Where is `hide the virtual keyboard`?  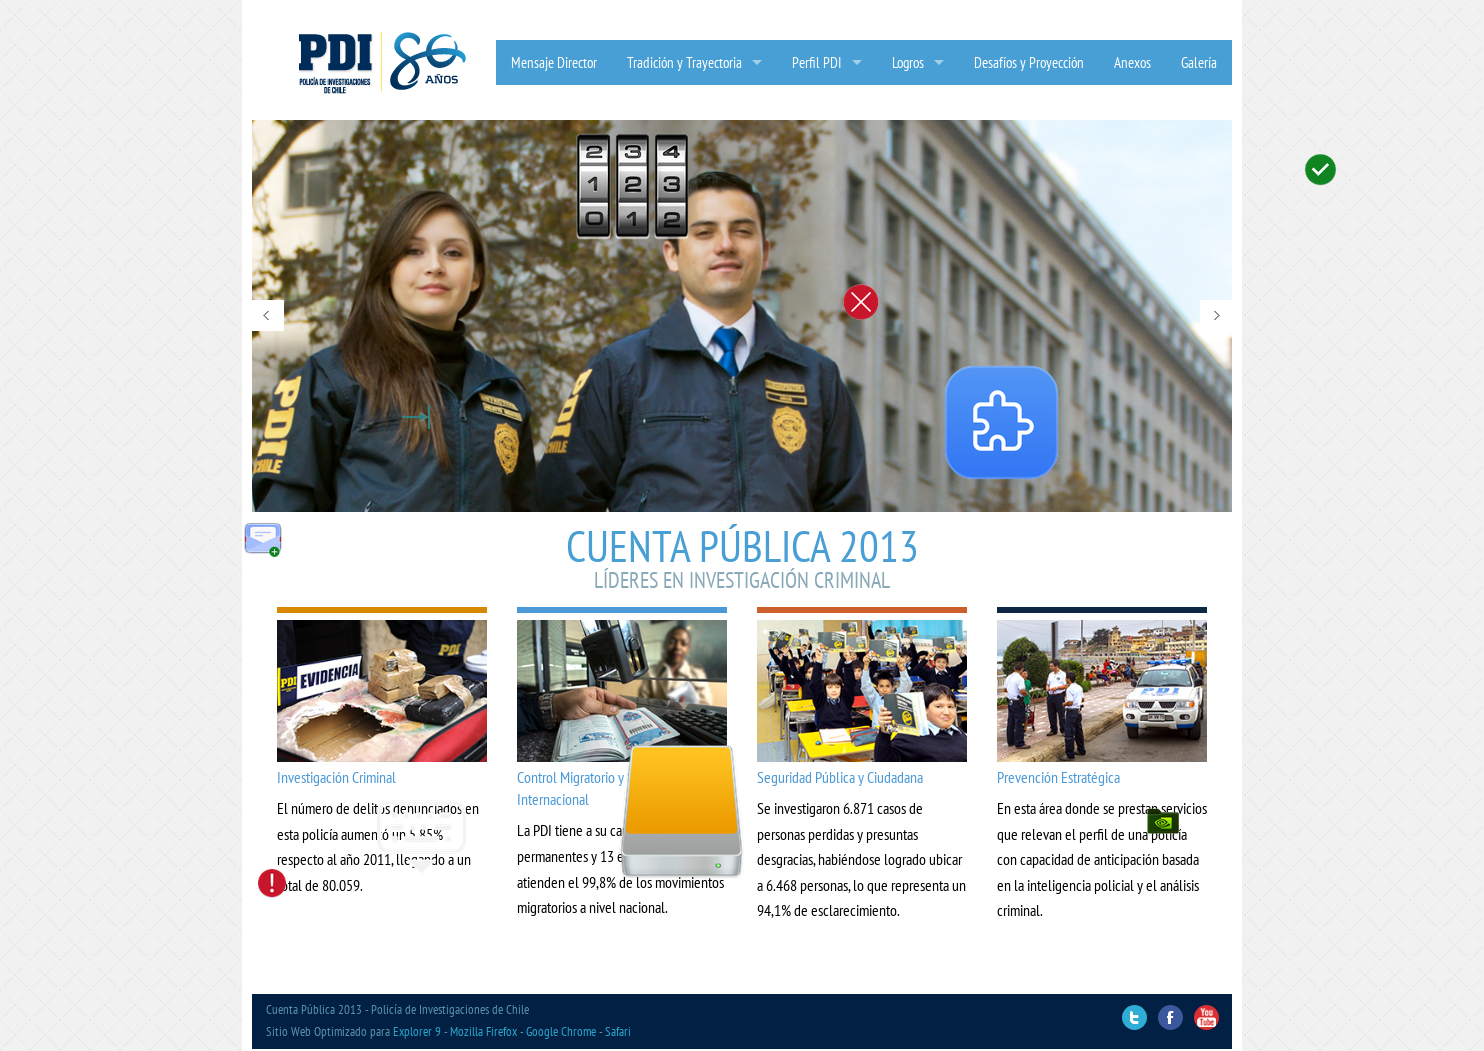
hide the virtual keyboard is located at coordinates (421, 837).